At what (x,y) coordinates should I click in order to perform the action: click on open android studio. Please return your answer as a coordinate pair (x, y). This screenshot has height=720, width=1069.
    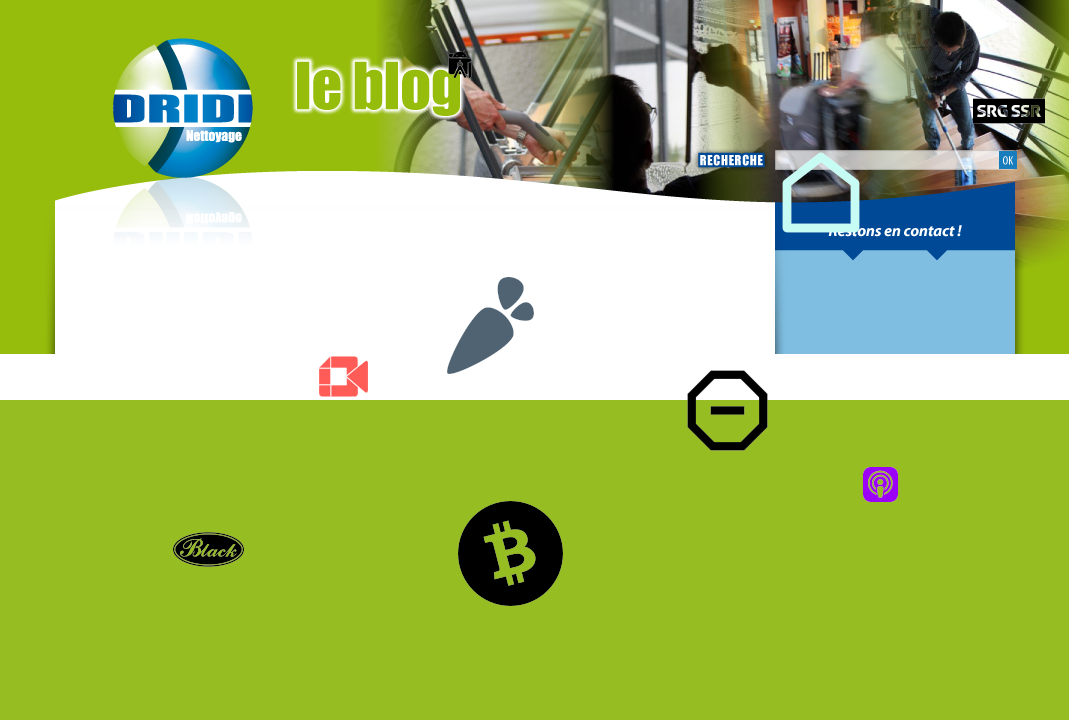
    Looking at the image, I should click on (460, 64).